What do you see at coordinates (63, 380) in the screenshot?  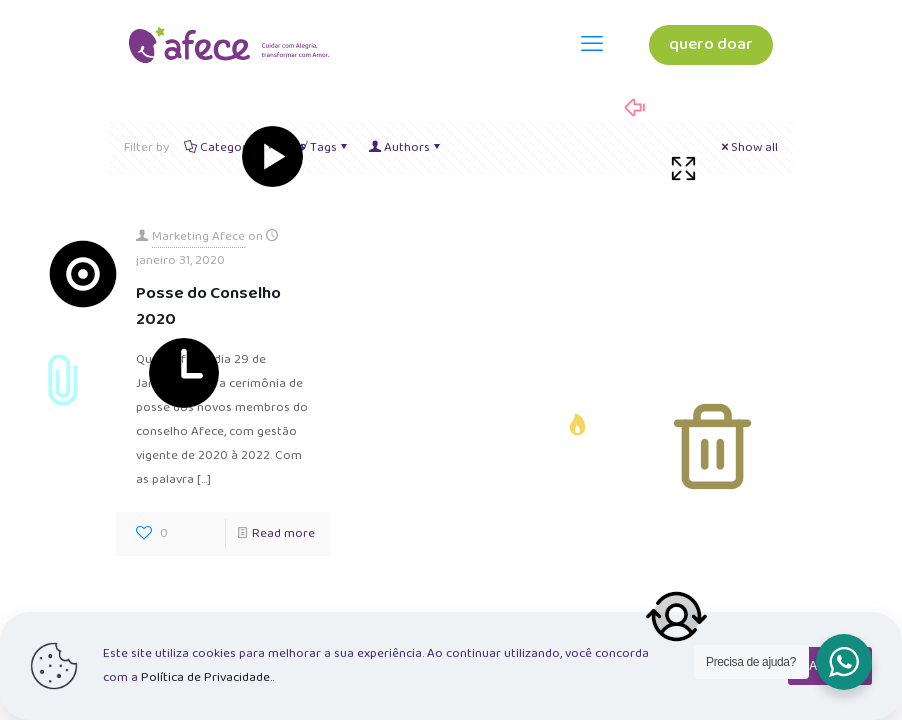 I see `attach a file to your message` at bounding box center [63, 380].